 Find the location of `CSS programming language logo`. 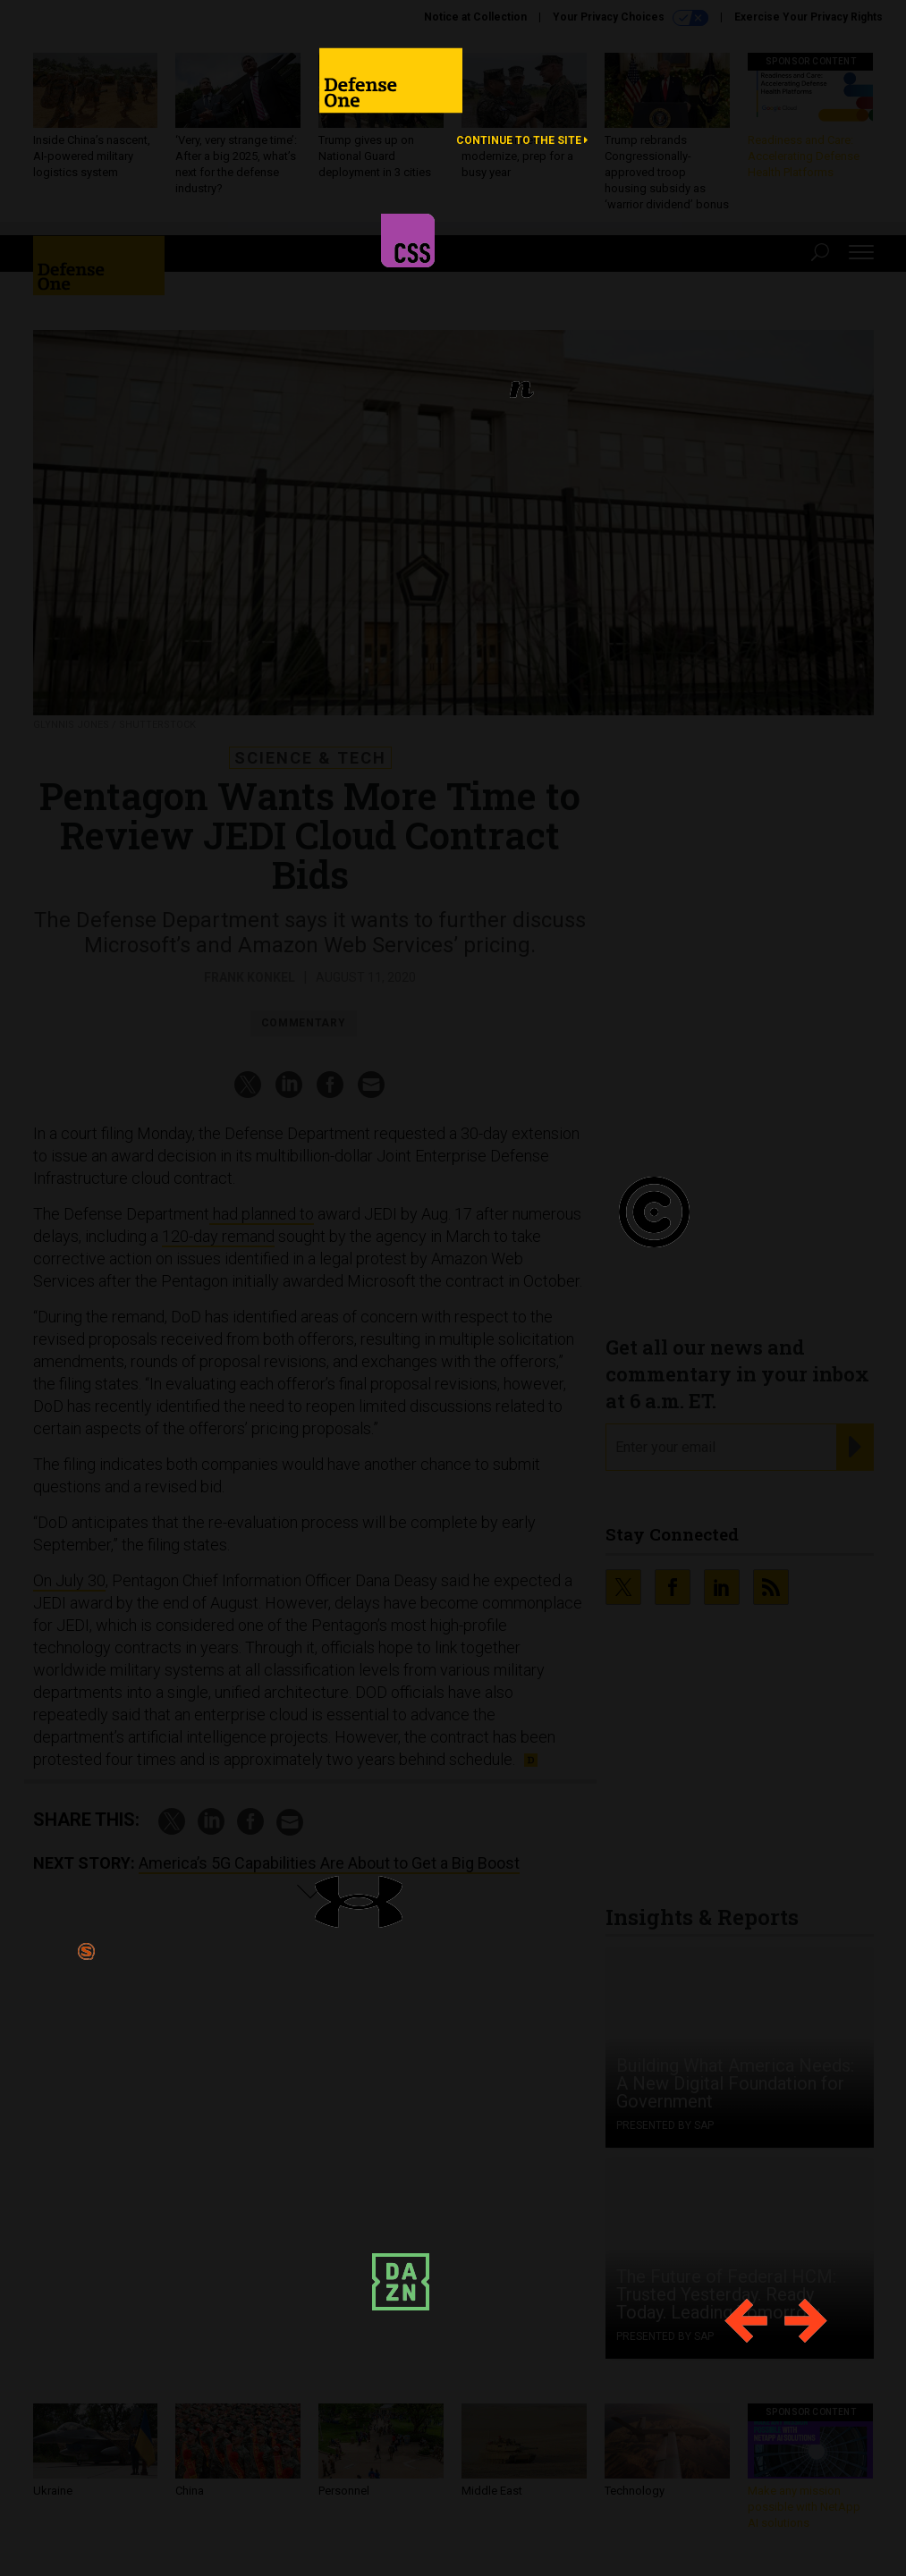

CSS programming language logo is located at coordinates (408, 241).